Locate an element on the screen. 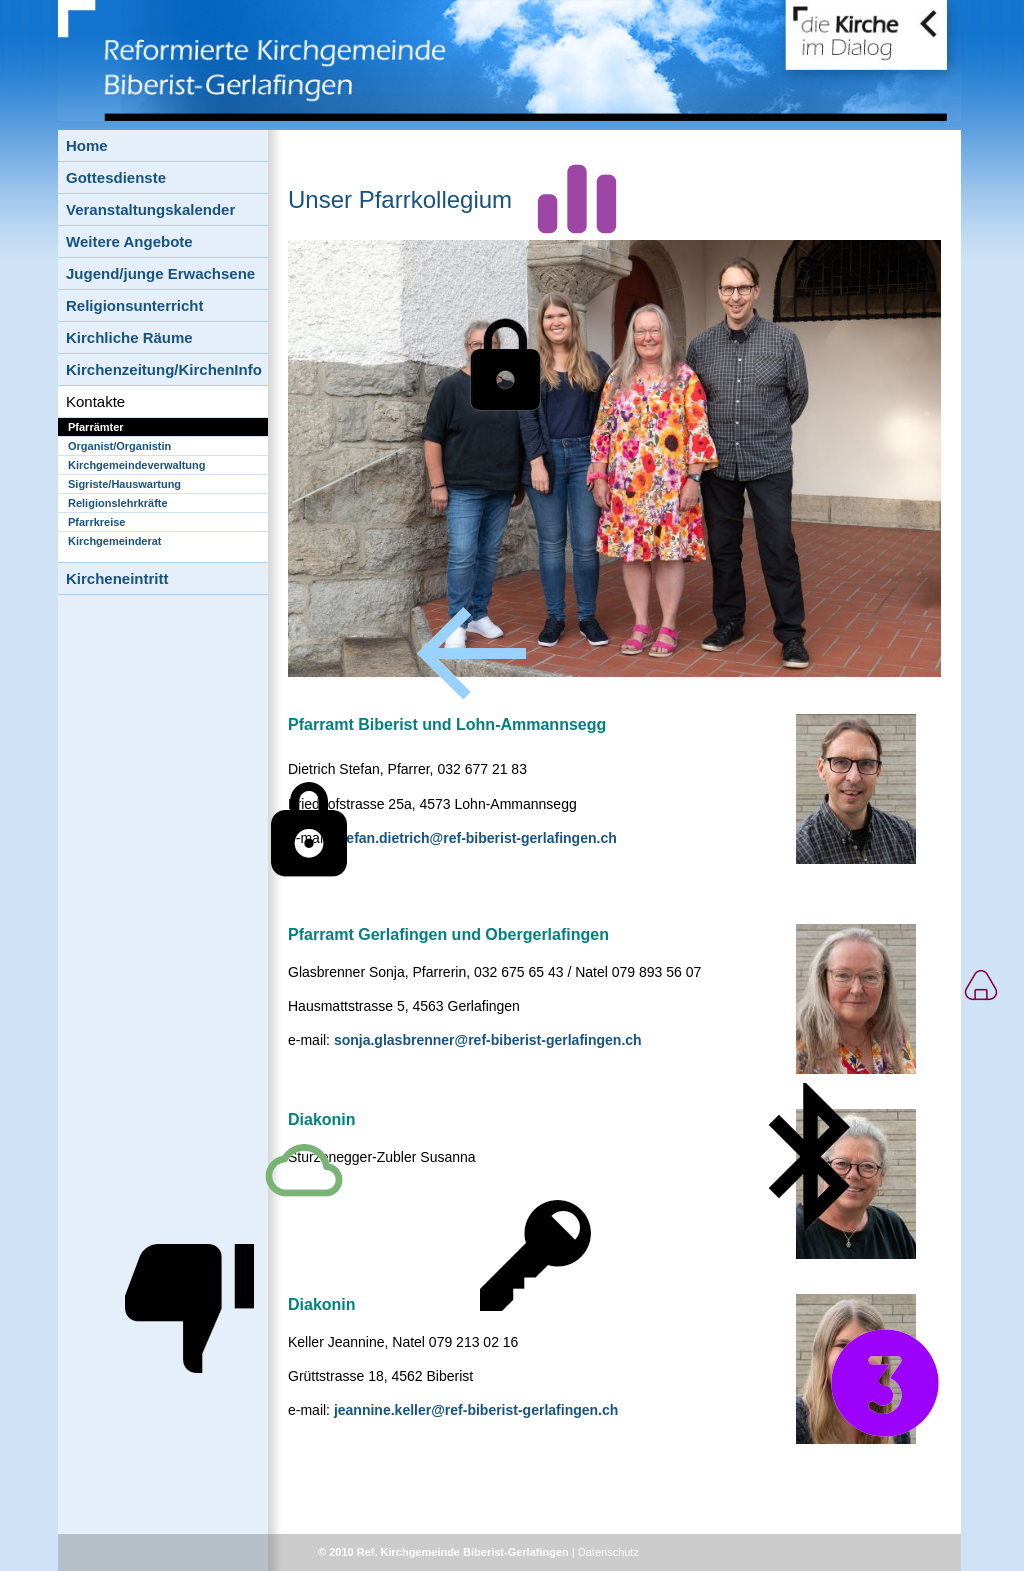  access security or login settings is located at coordinates (535, 1255).